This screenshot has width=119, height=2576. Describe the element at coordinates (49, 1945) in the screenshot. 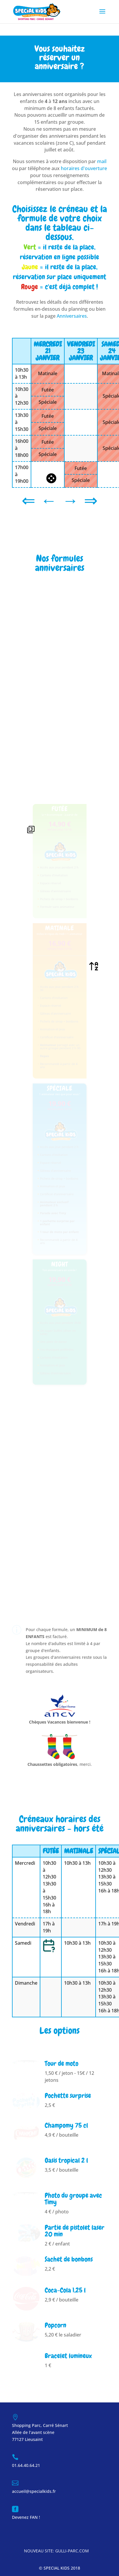

I see `check for unconfirmed or pending events` at that location.